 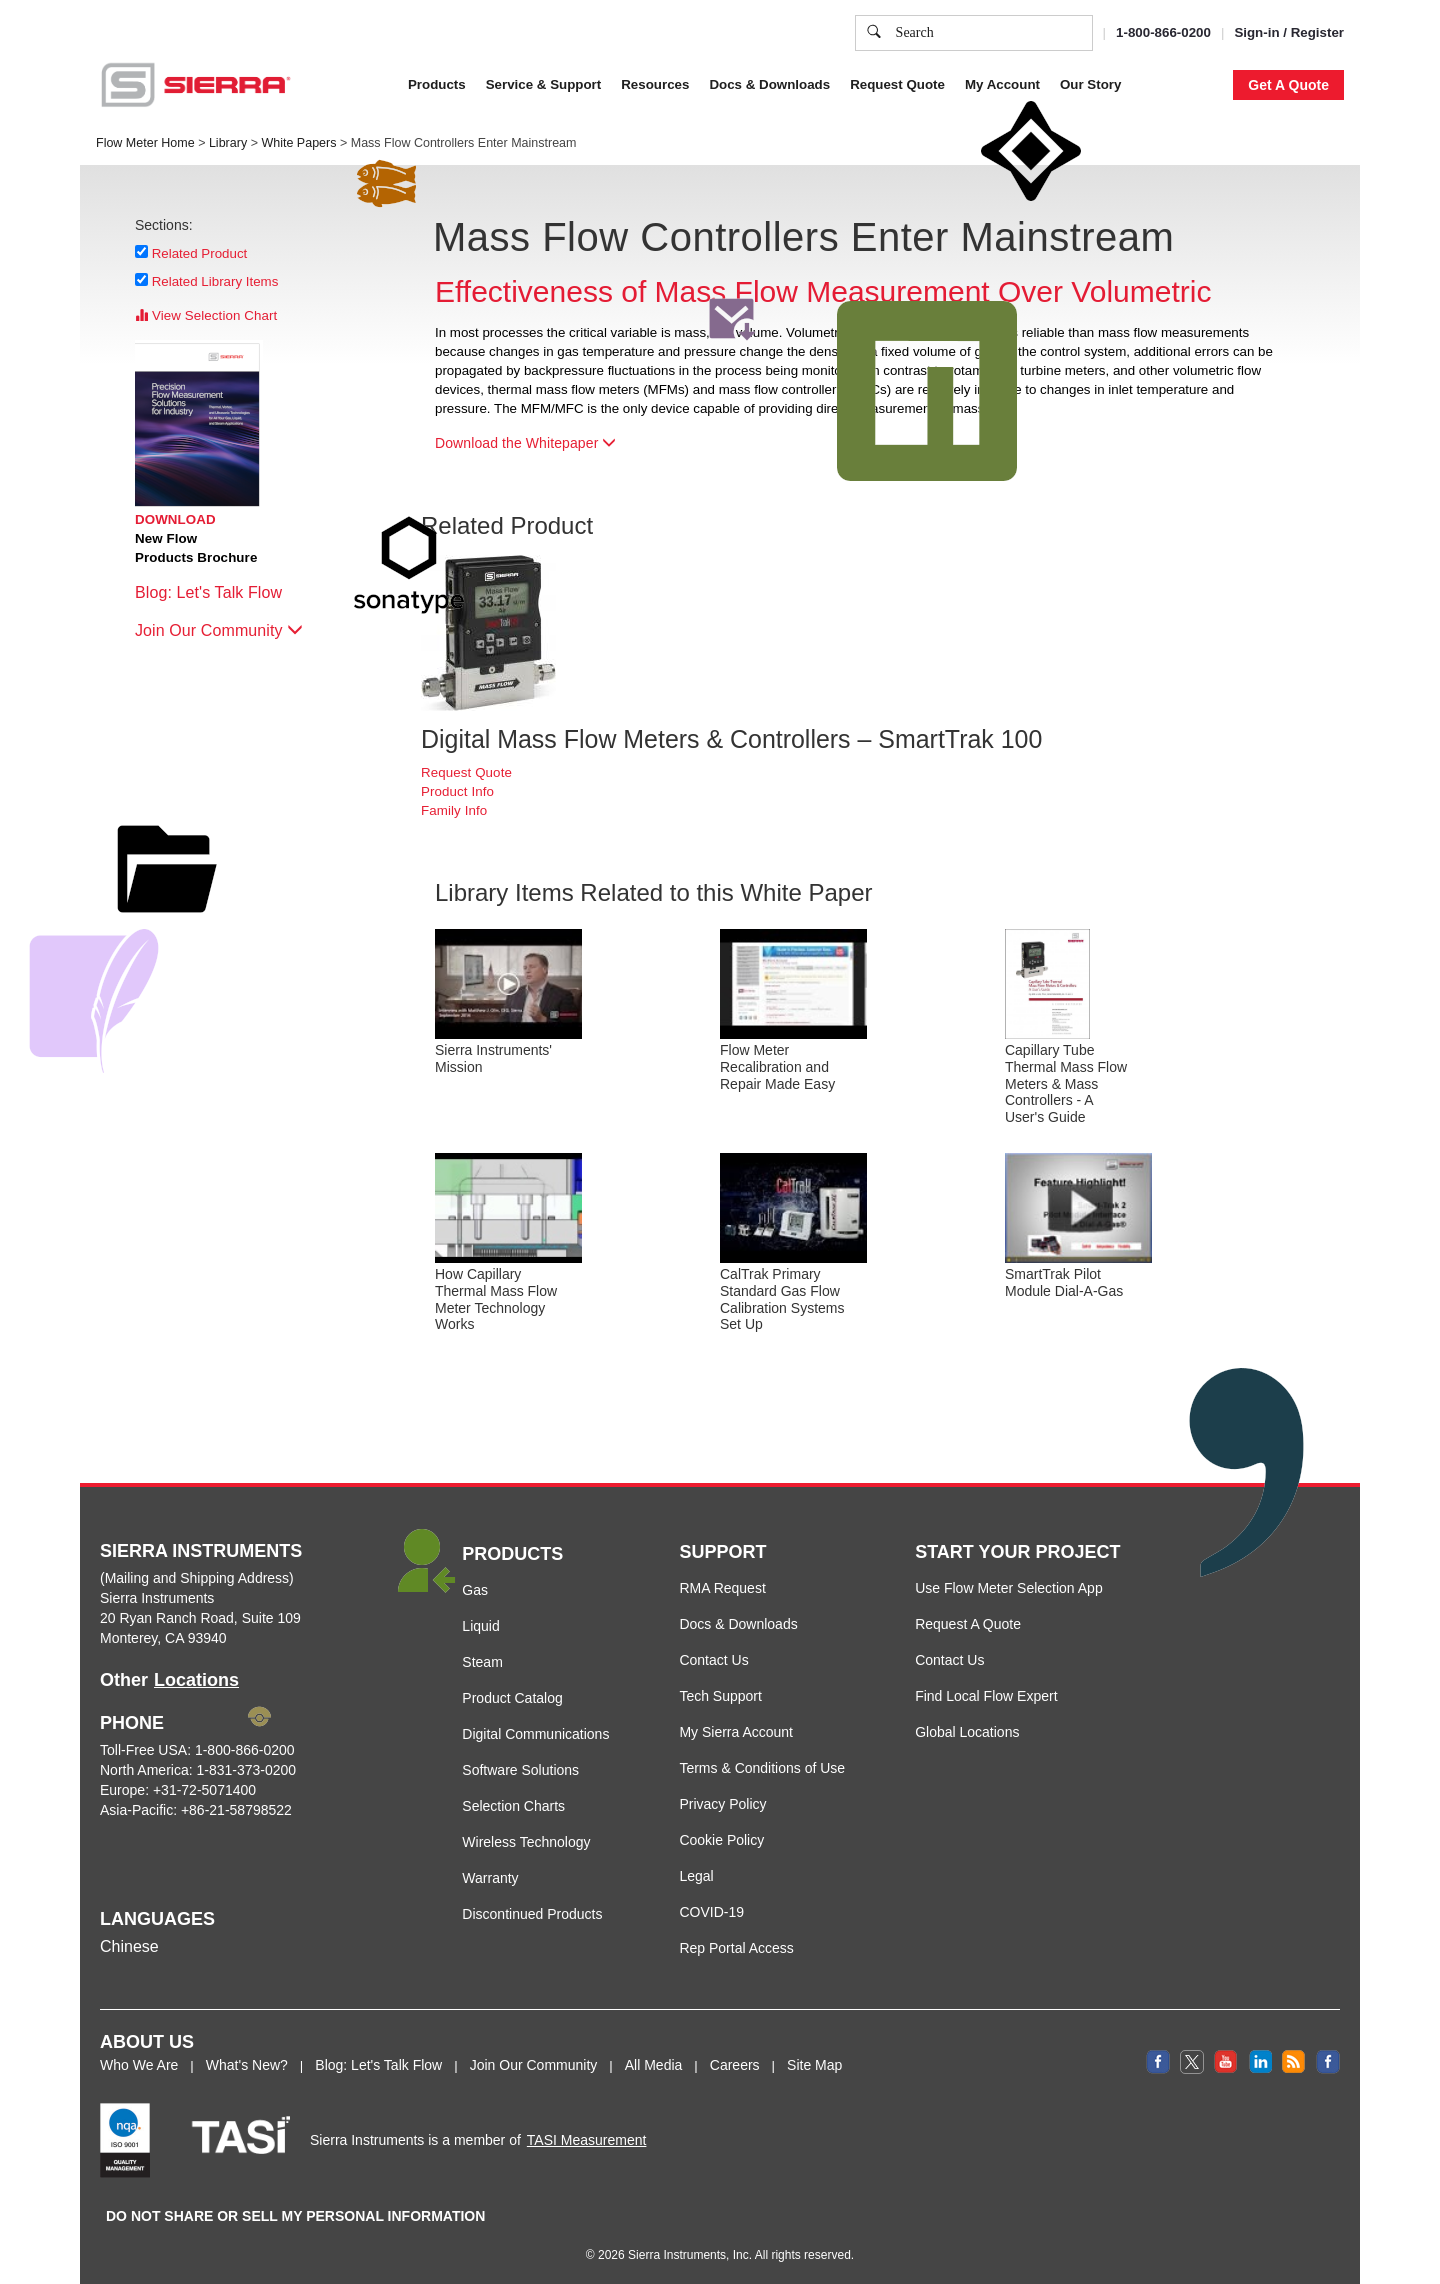 I want to click on drone CI/CD platform logo, so click(x=259, y=1716).